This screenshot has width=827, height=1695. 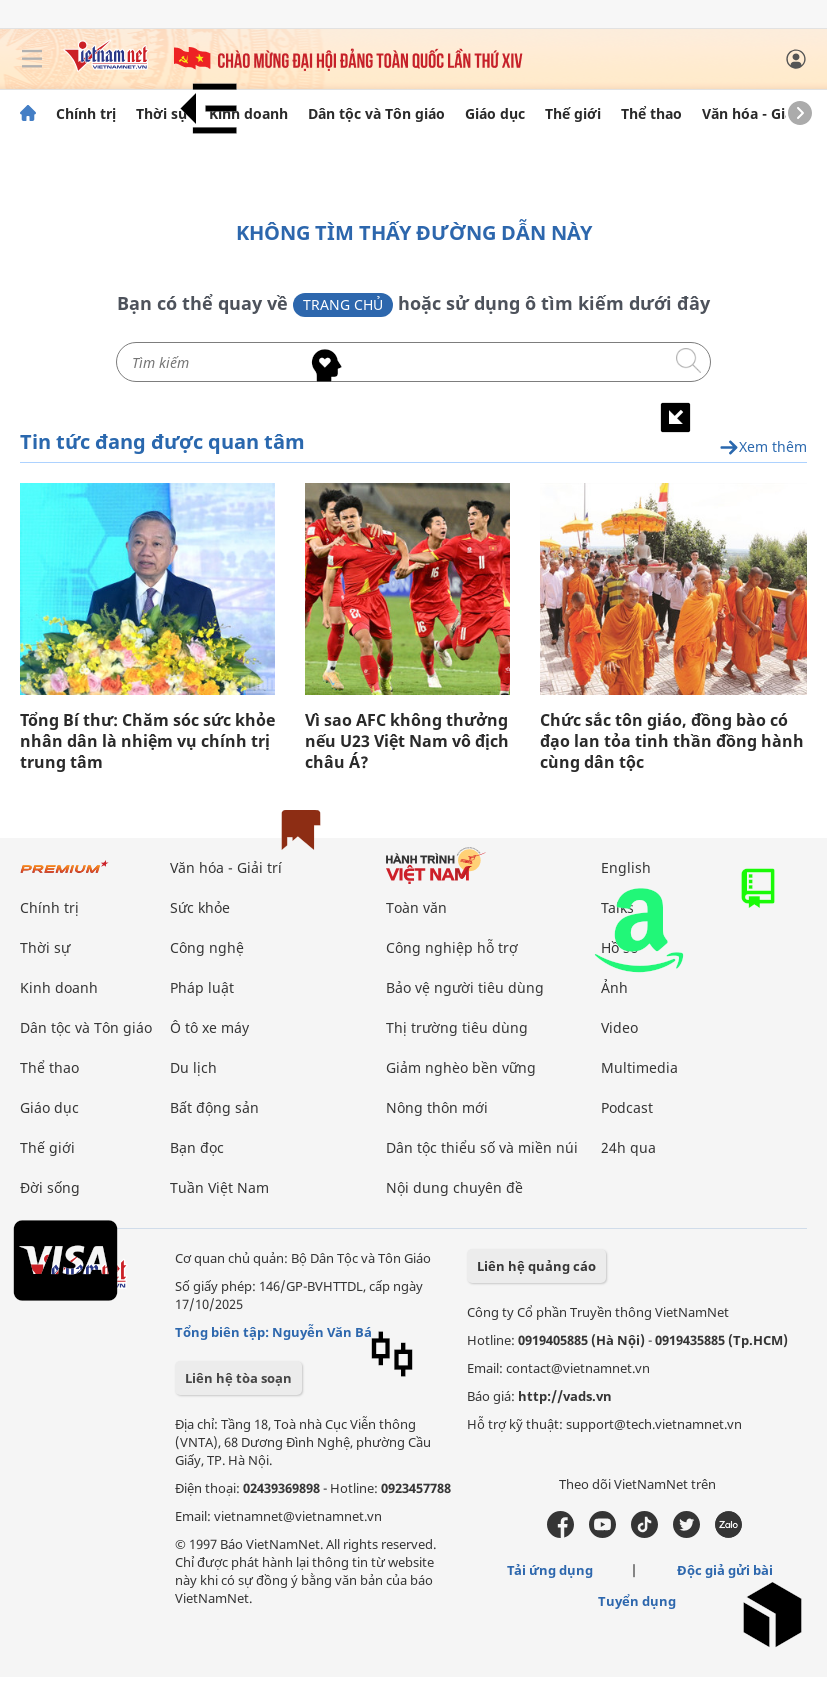 What do you see at coordinates (301, 830) in the screenshot?
I see `homepage app logo` at bounding box center [301, 830].